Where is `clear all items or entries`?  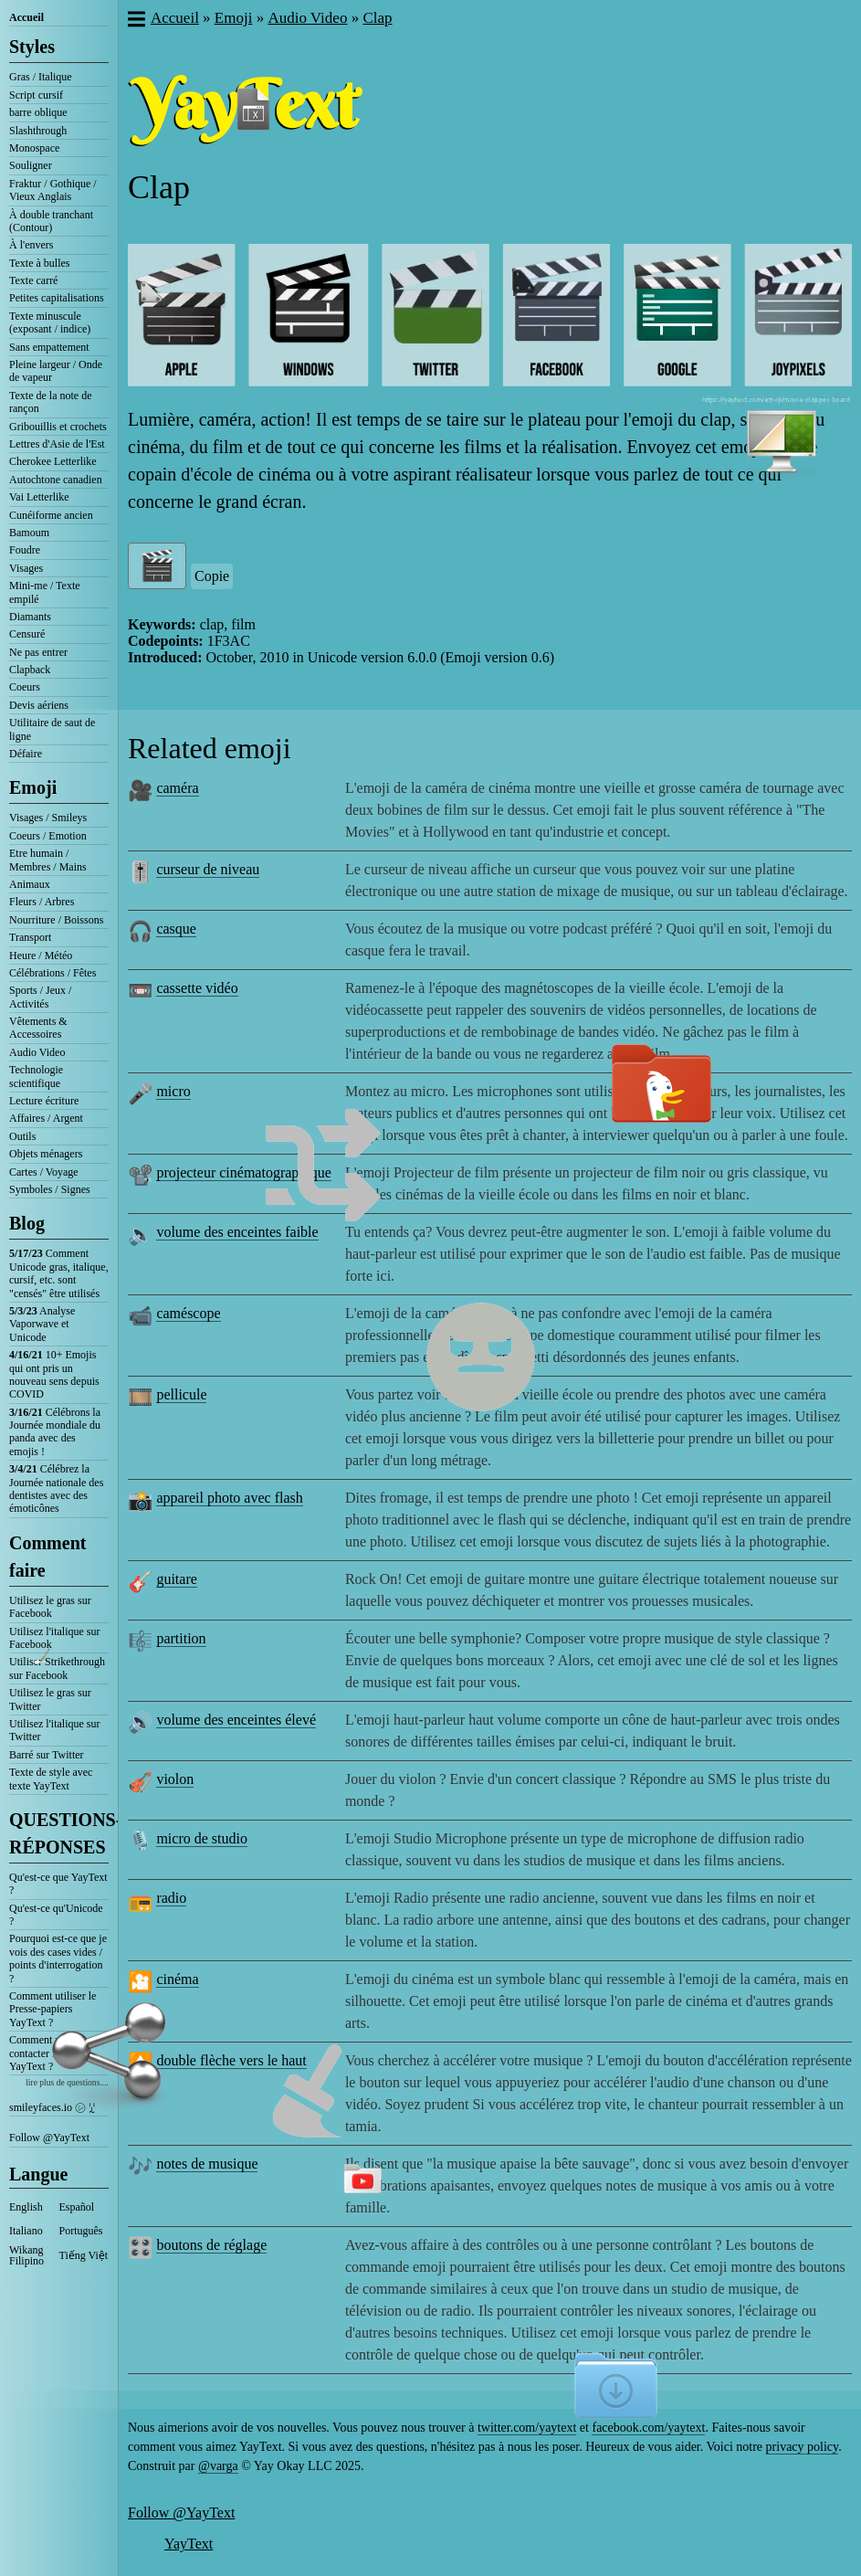
clear all items or entries is located at coordinates (314, 2097).